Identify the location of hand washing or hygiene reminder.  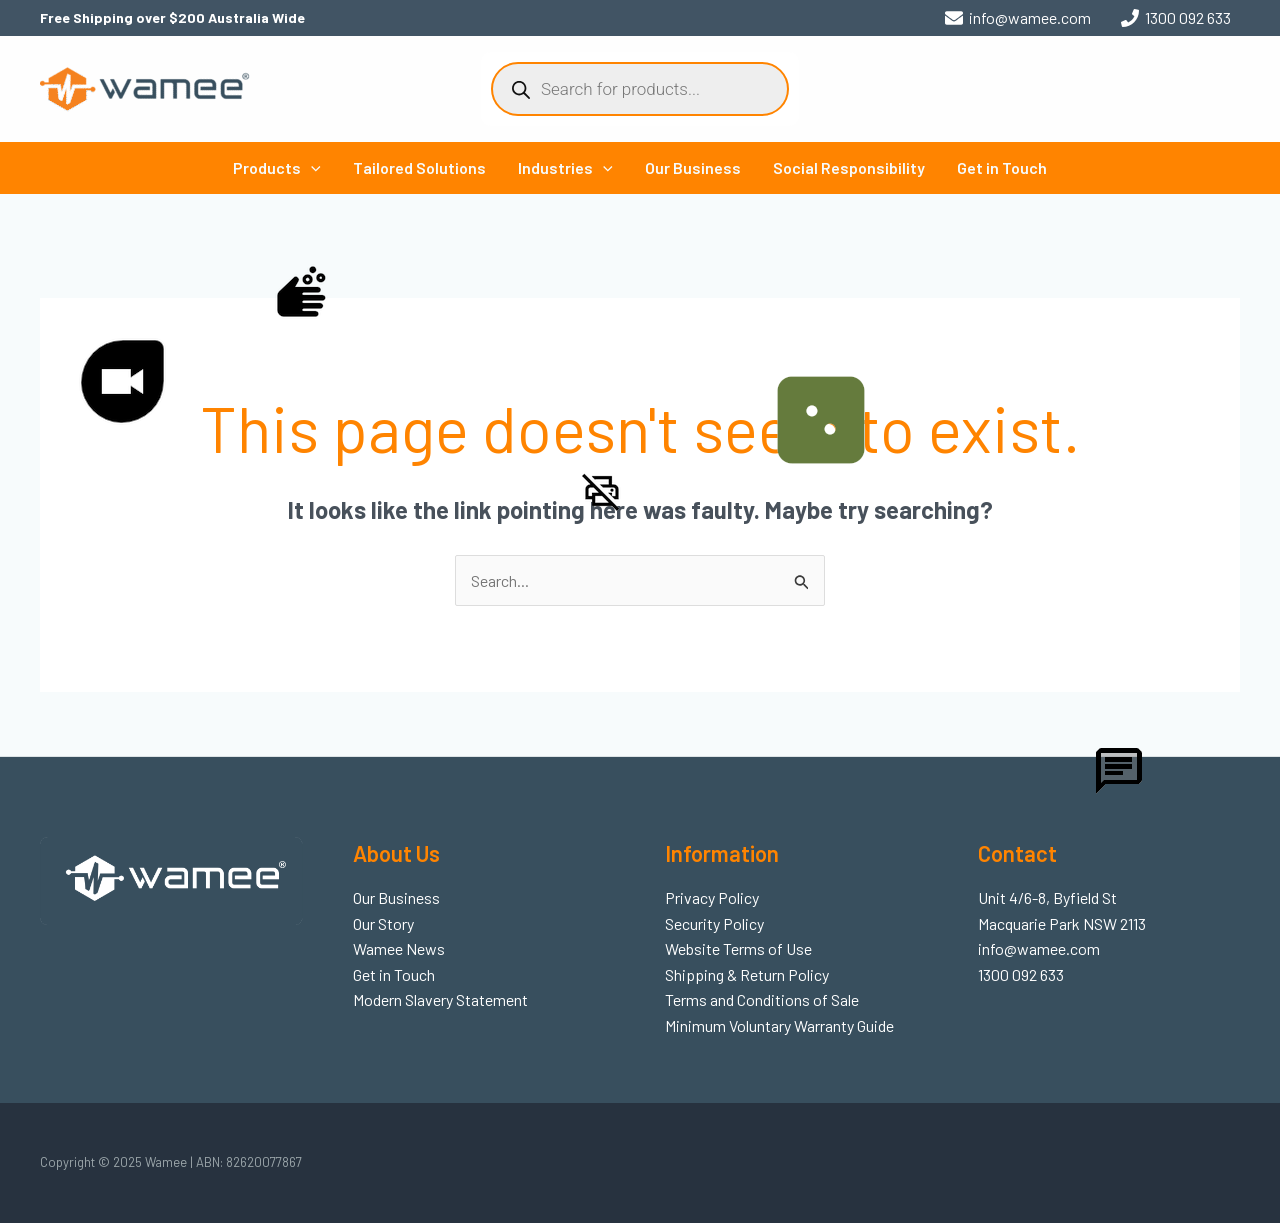
(302, 291).